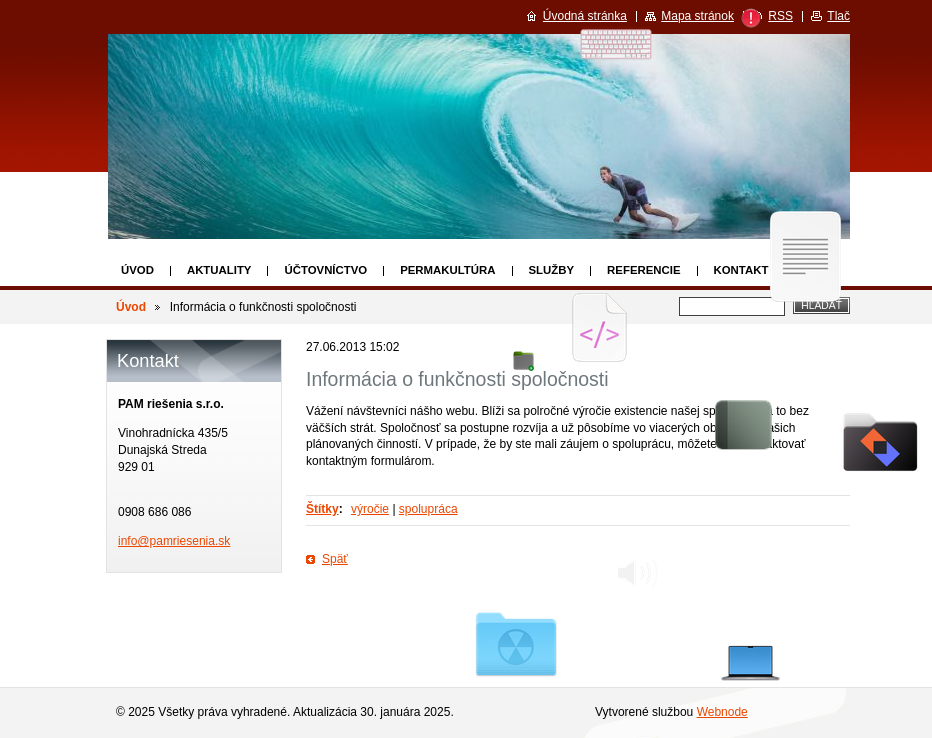 This screenshot has height=738, width=932. What do you see at coordinates (750, 658) in the screenshot?
I see `represents this macbook pro device in system settings` at bounding box center [750, 658].